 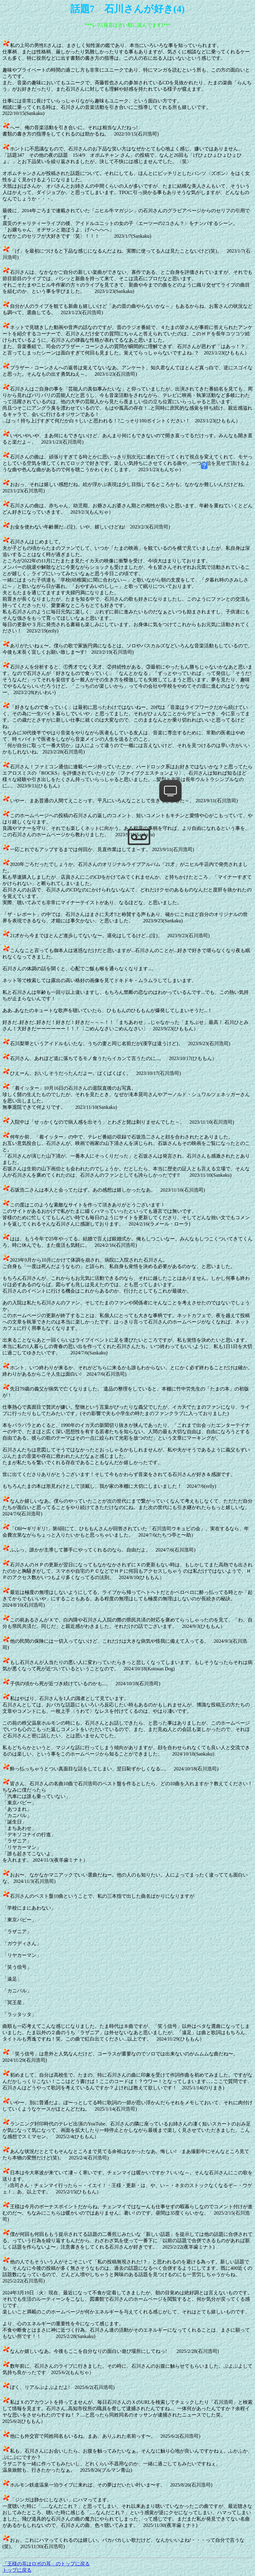 I want to click on open display preferences, so click(x=170, y=791).